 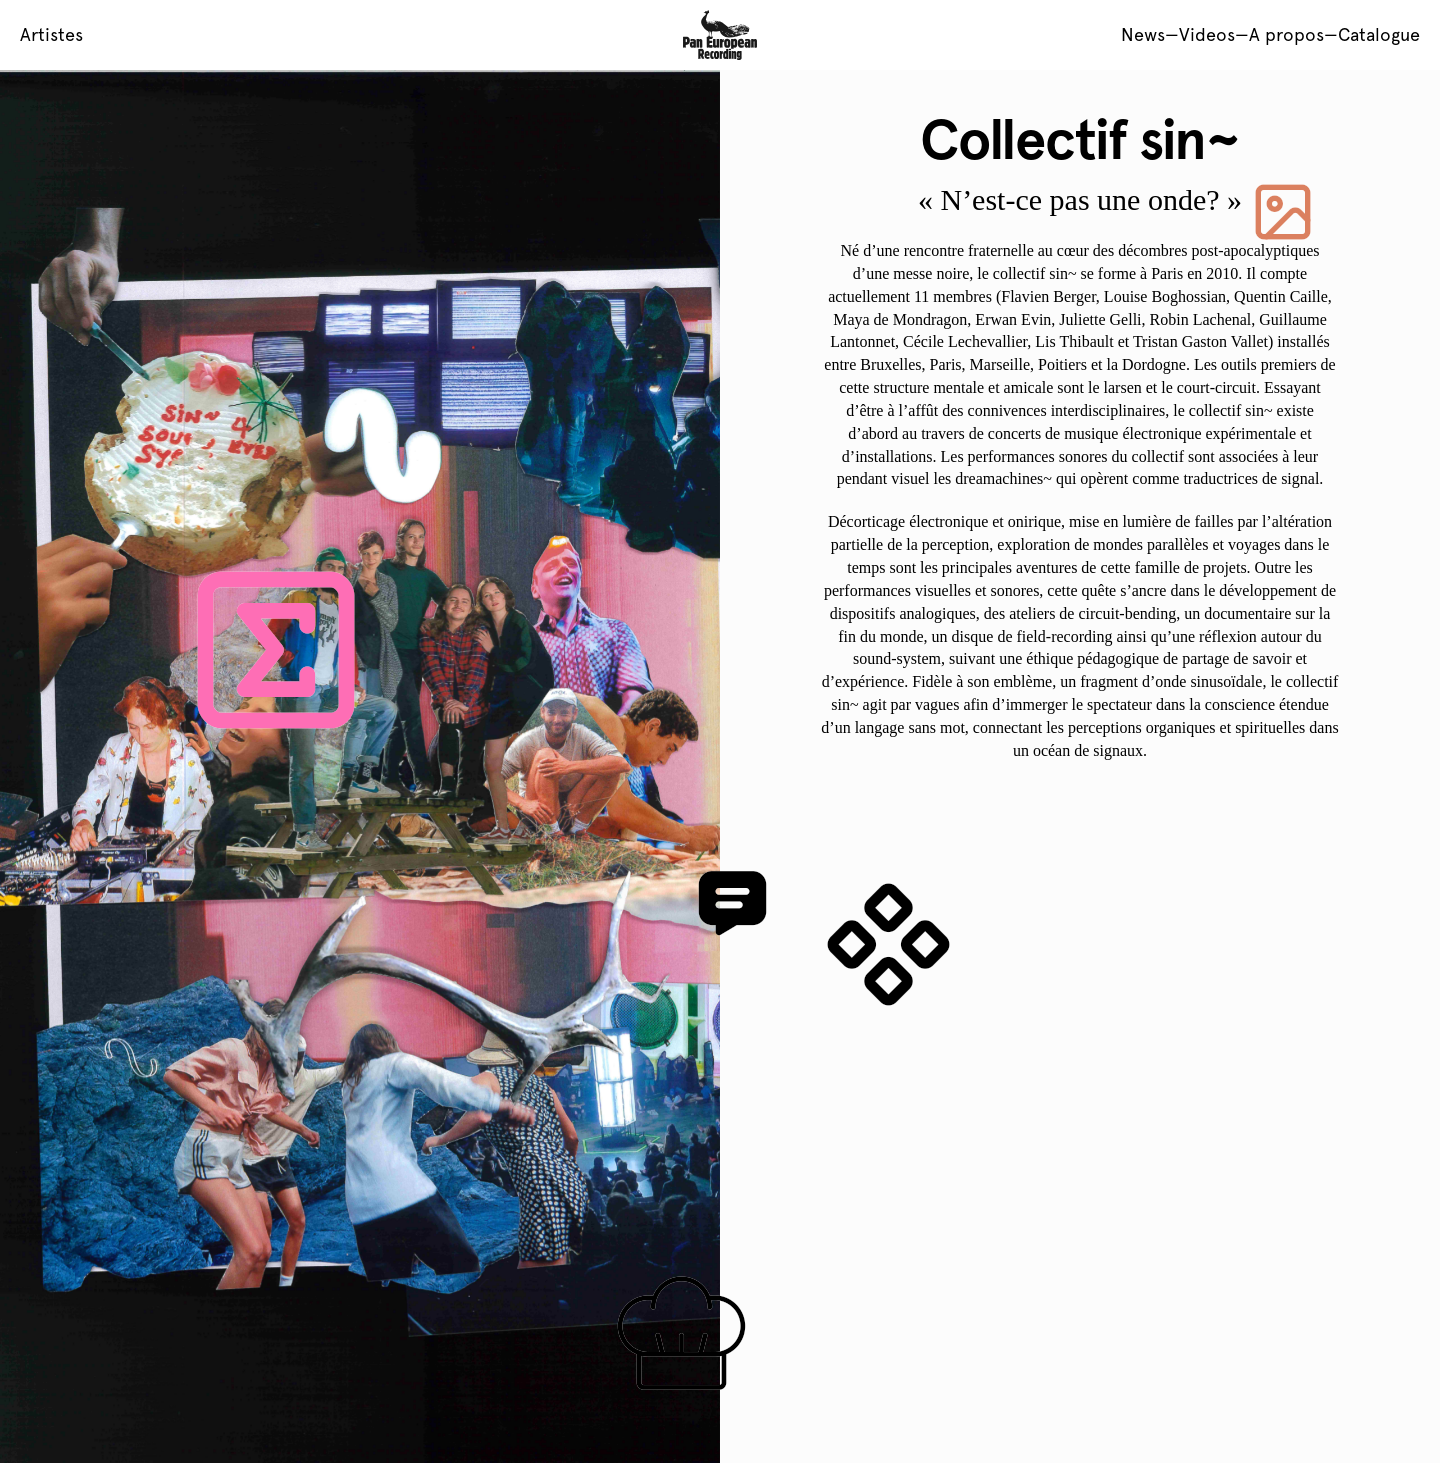 I want to click on browse cooking or recipe content, so click(x=681, y=1335).